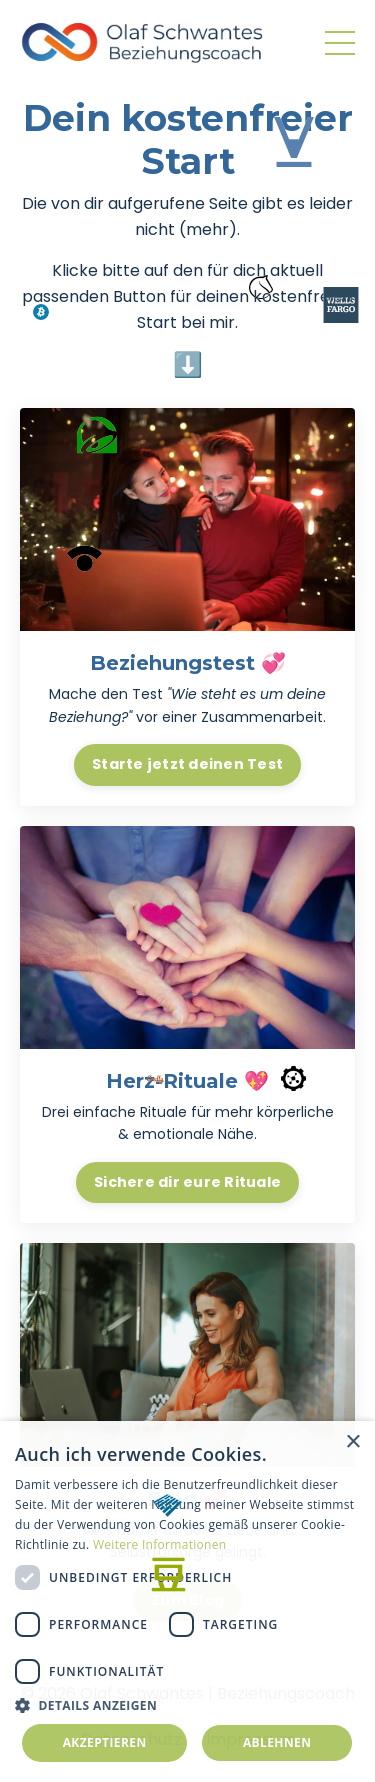 This screenshot has height=1782, width=375. Describe the element at coordinates (167, 1505) in the screenshot. I see `Apache Parquet logo` at that location.